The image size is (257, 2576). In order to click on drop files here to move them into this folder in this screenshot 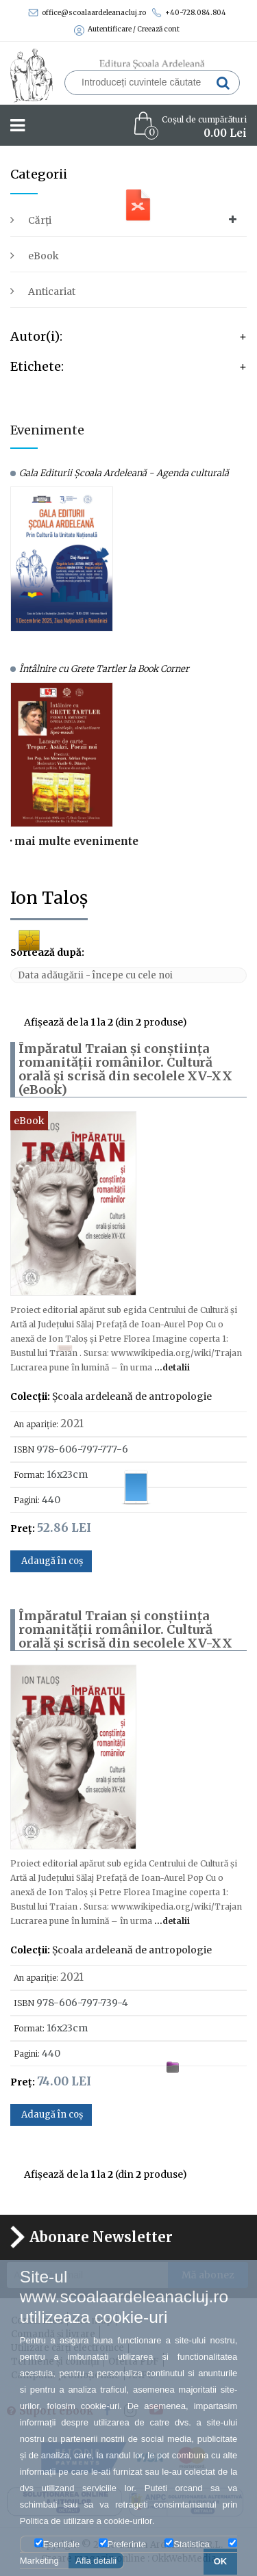, I will do `click(173, 2067)`.